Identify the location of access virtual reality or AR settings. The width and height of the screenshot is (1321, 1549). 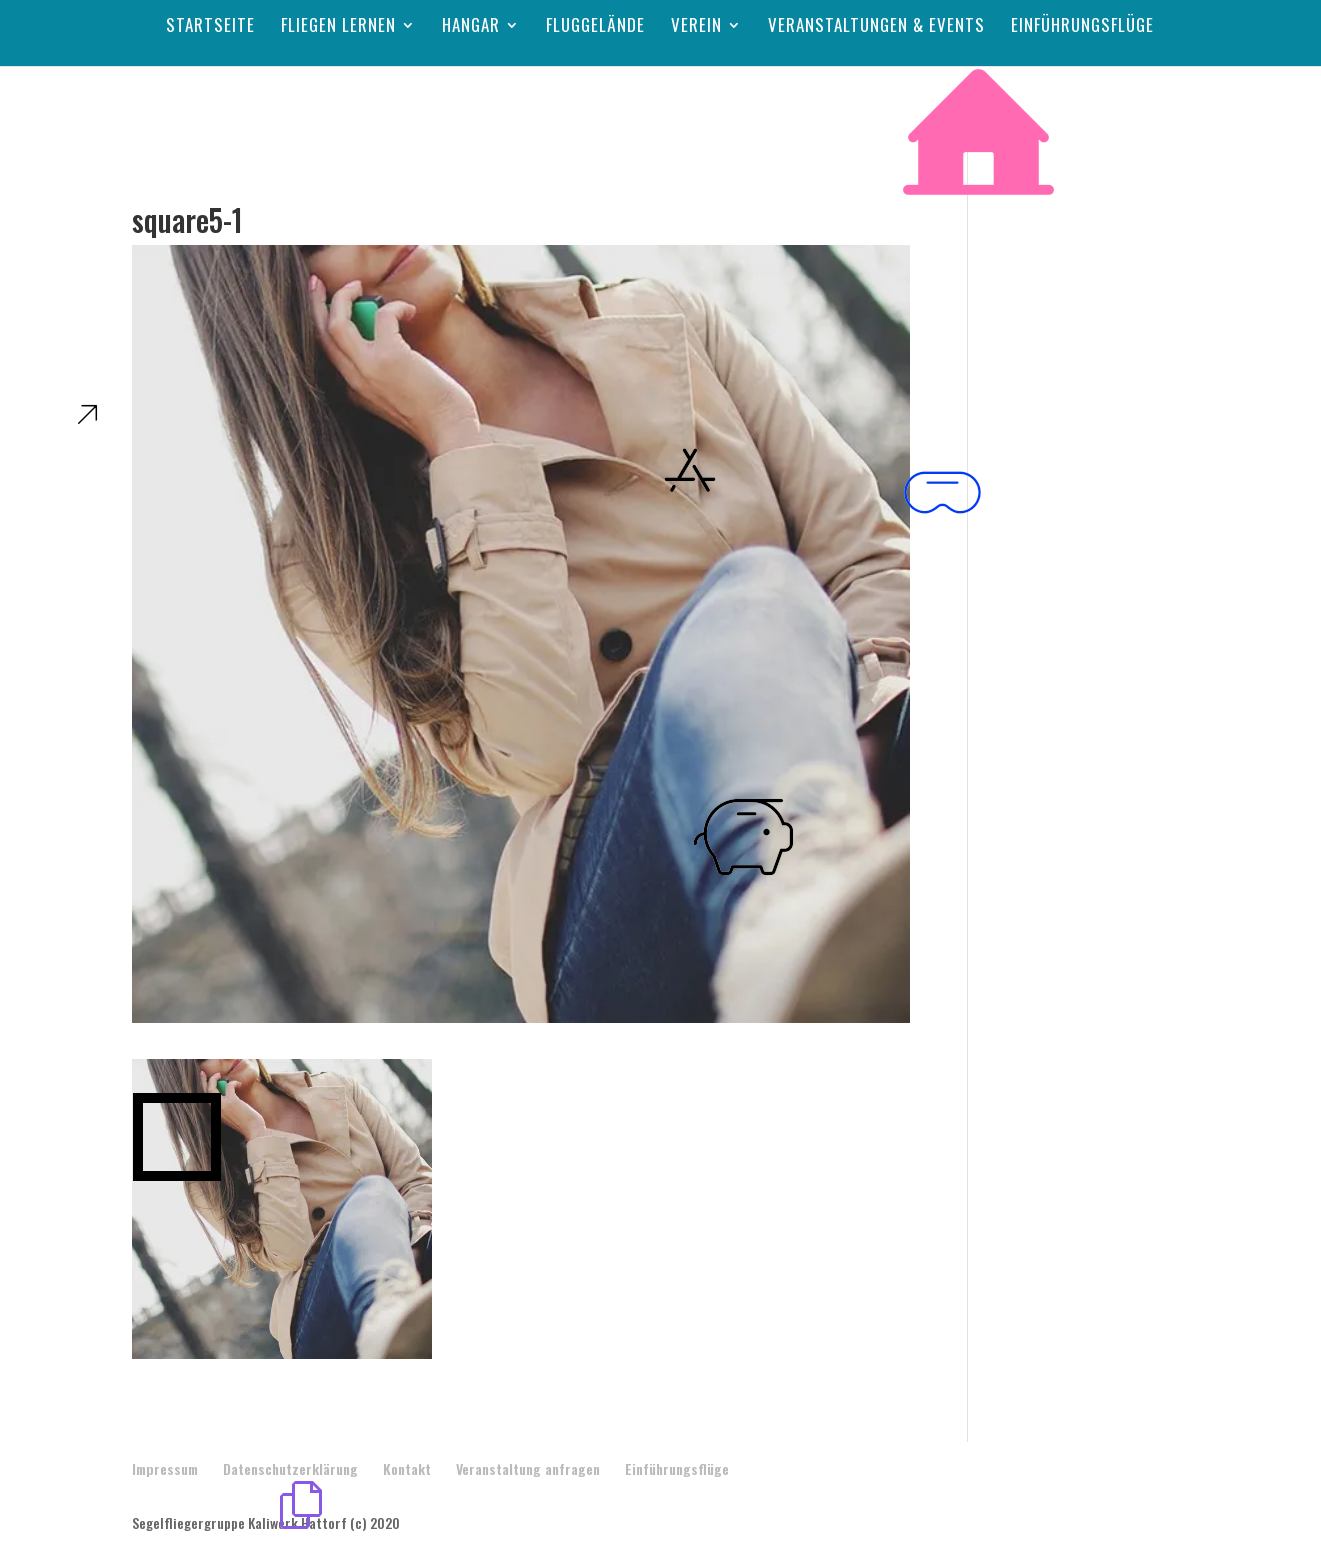
(942, 492).